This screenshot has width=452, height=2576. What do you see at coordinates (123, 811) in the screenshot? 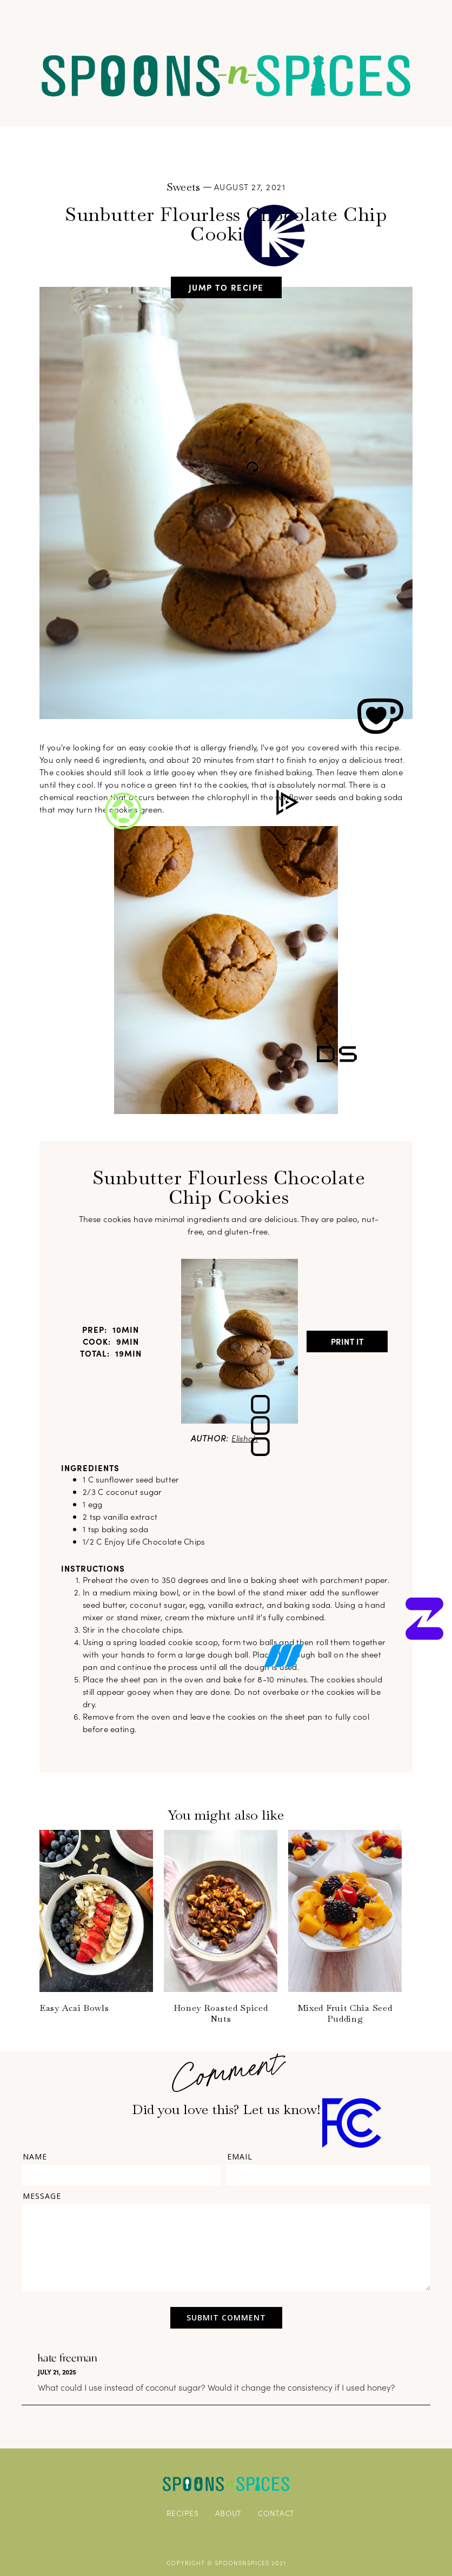
I see `corona engine logo` at bounding box center [123, 811].